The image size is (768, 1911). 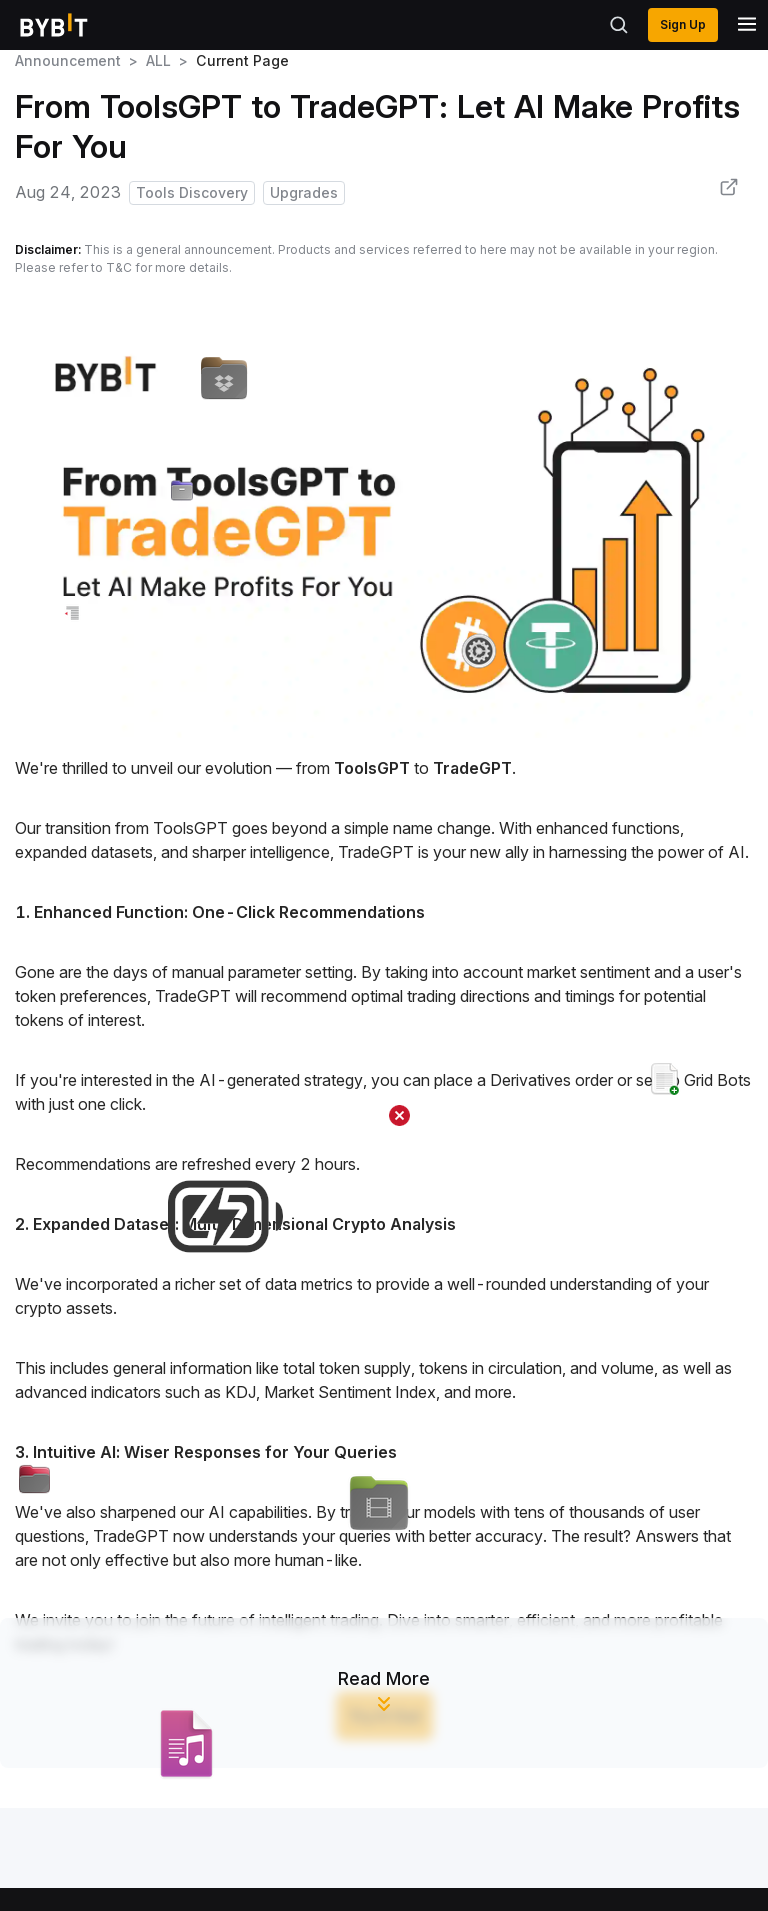 I want to click on audio playlist file type indicator, so click(x=186, y=1743).